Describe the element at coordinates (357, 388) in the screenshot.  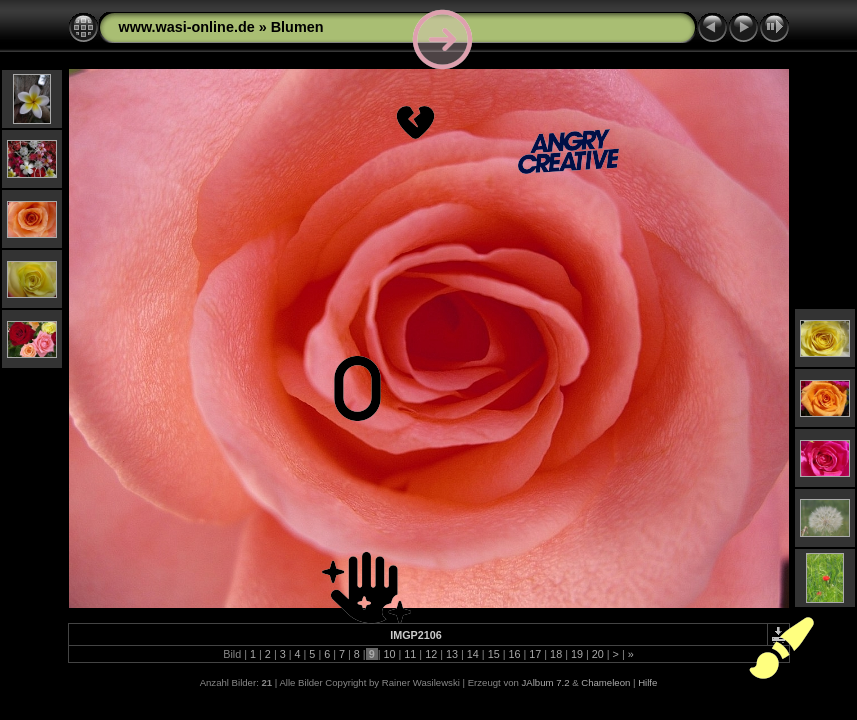
I see `indicates zero items or empty count` at that location.